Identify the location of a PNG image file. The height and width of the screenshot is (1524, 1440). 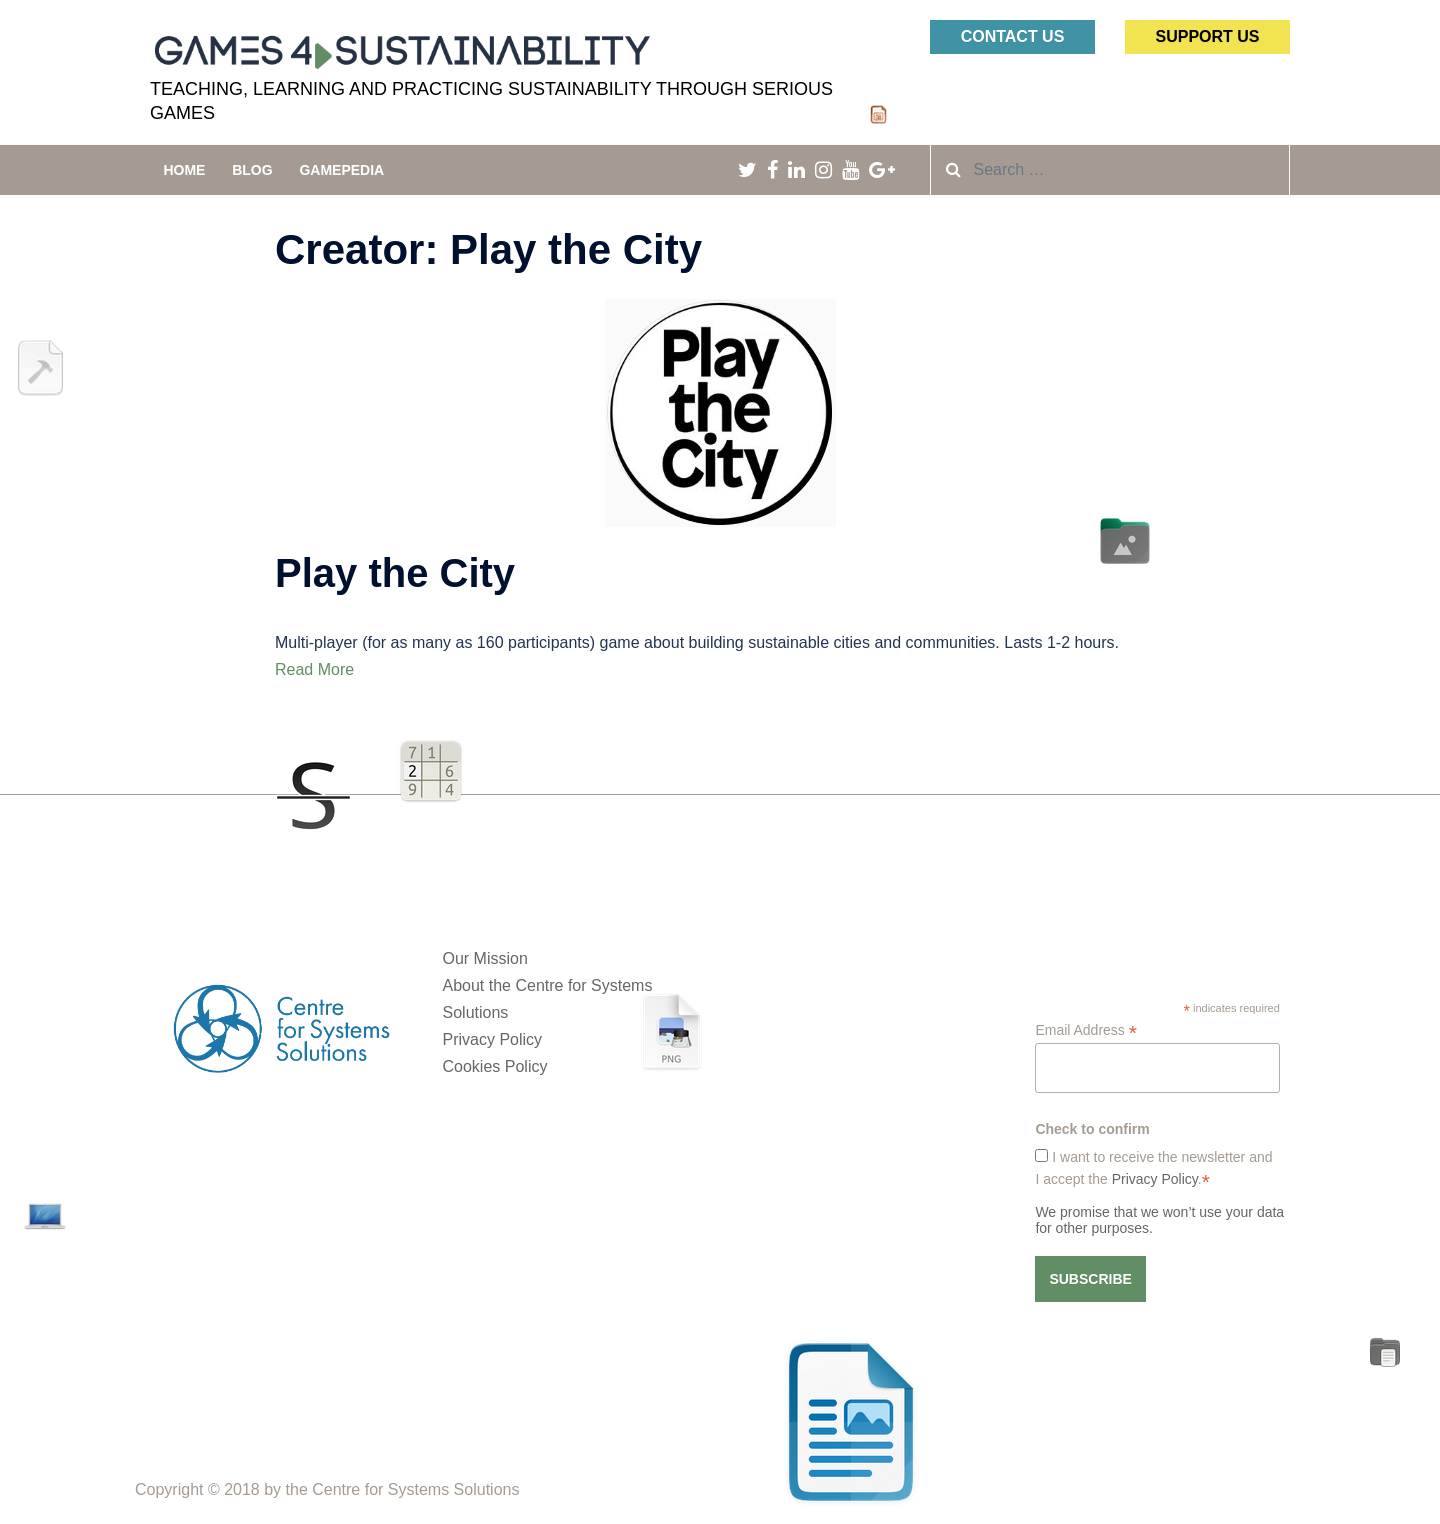
(671, 1032).